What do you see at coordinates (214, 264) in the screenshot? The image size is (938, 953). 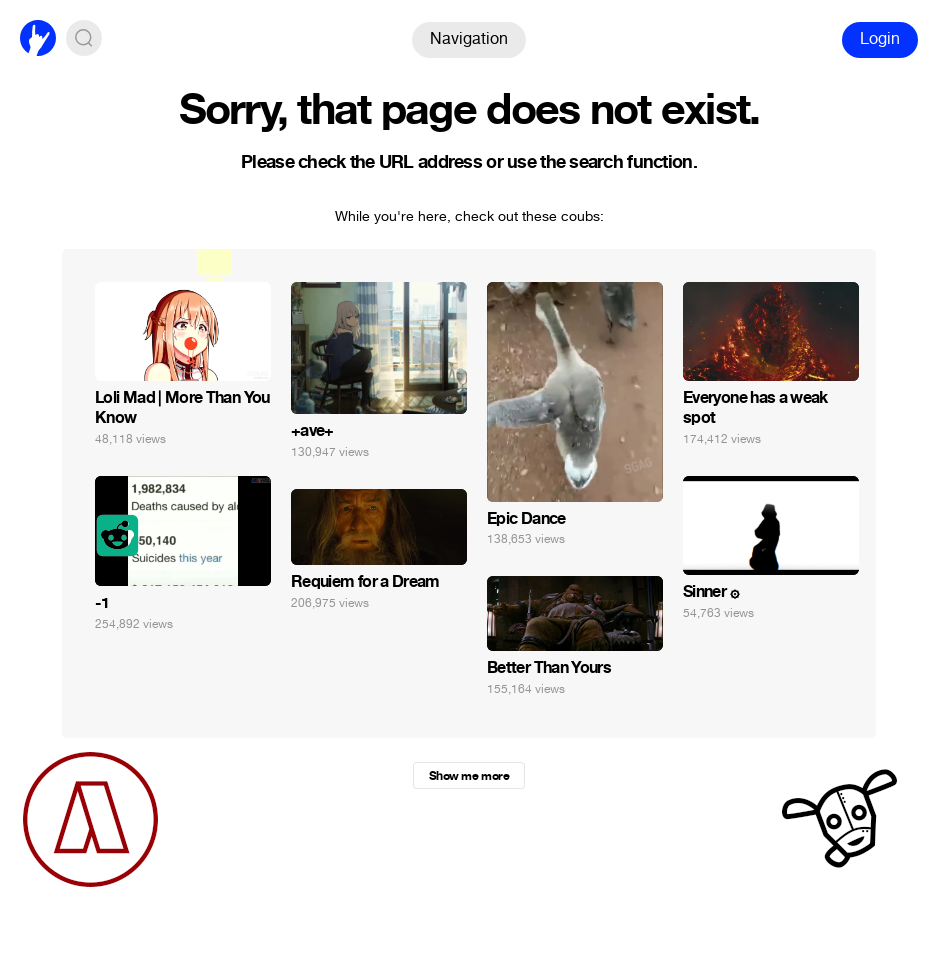 I see `access desktop or computer settings` at bounding box center [214, 264].